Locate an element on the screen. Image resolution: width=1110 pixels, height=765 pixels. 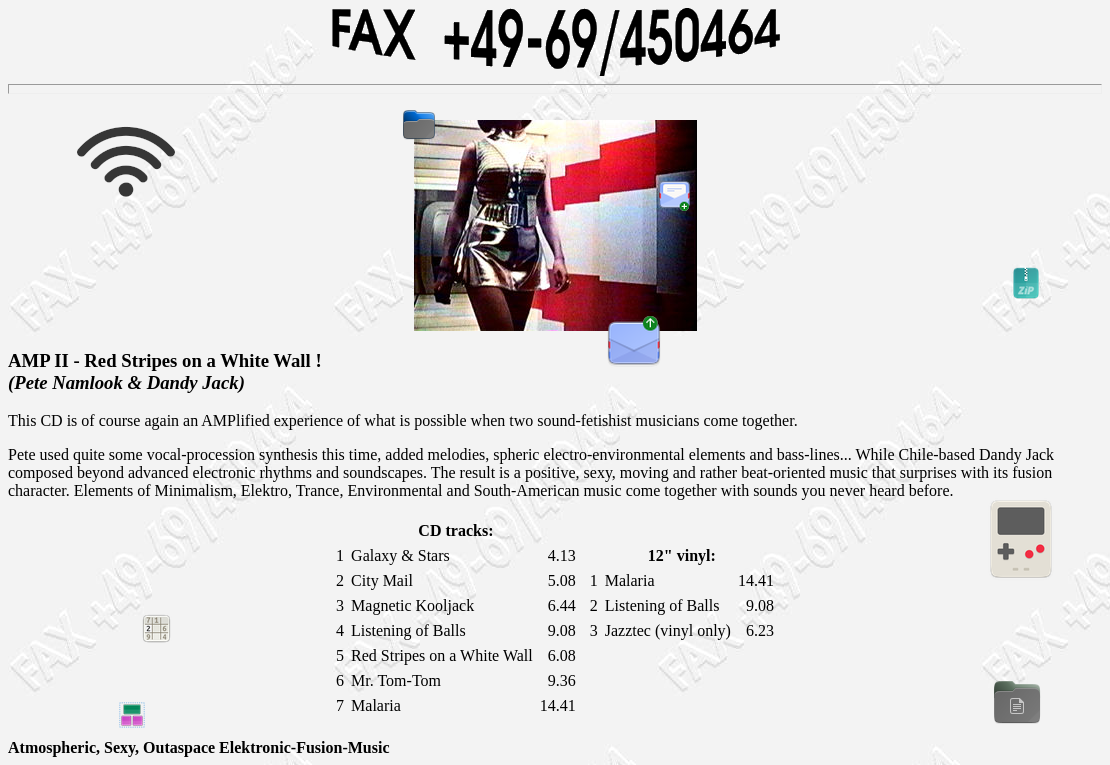
open documents folder is located at coordinates (1017, 702).